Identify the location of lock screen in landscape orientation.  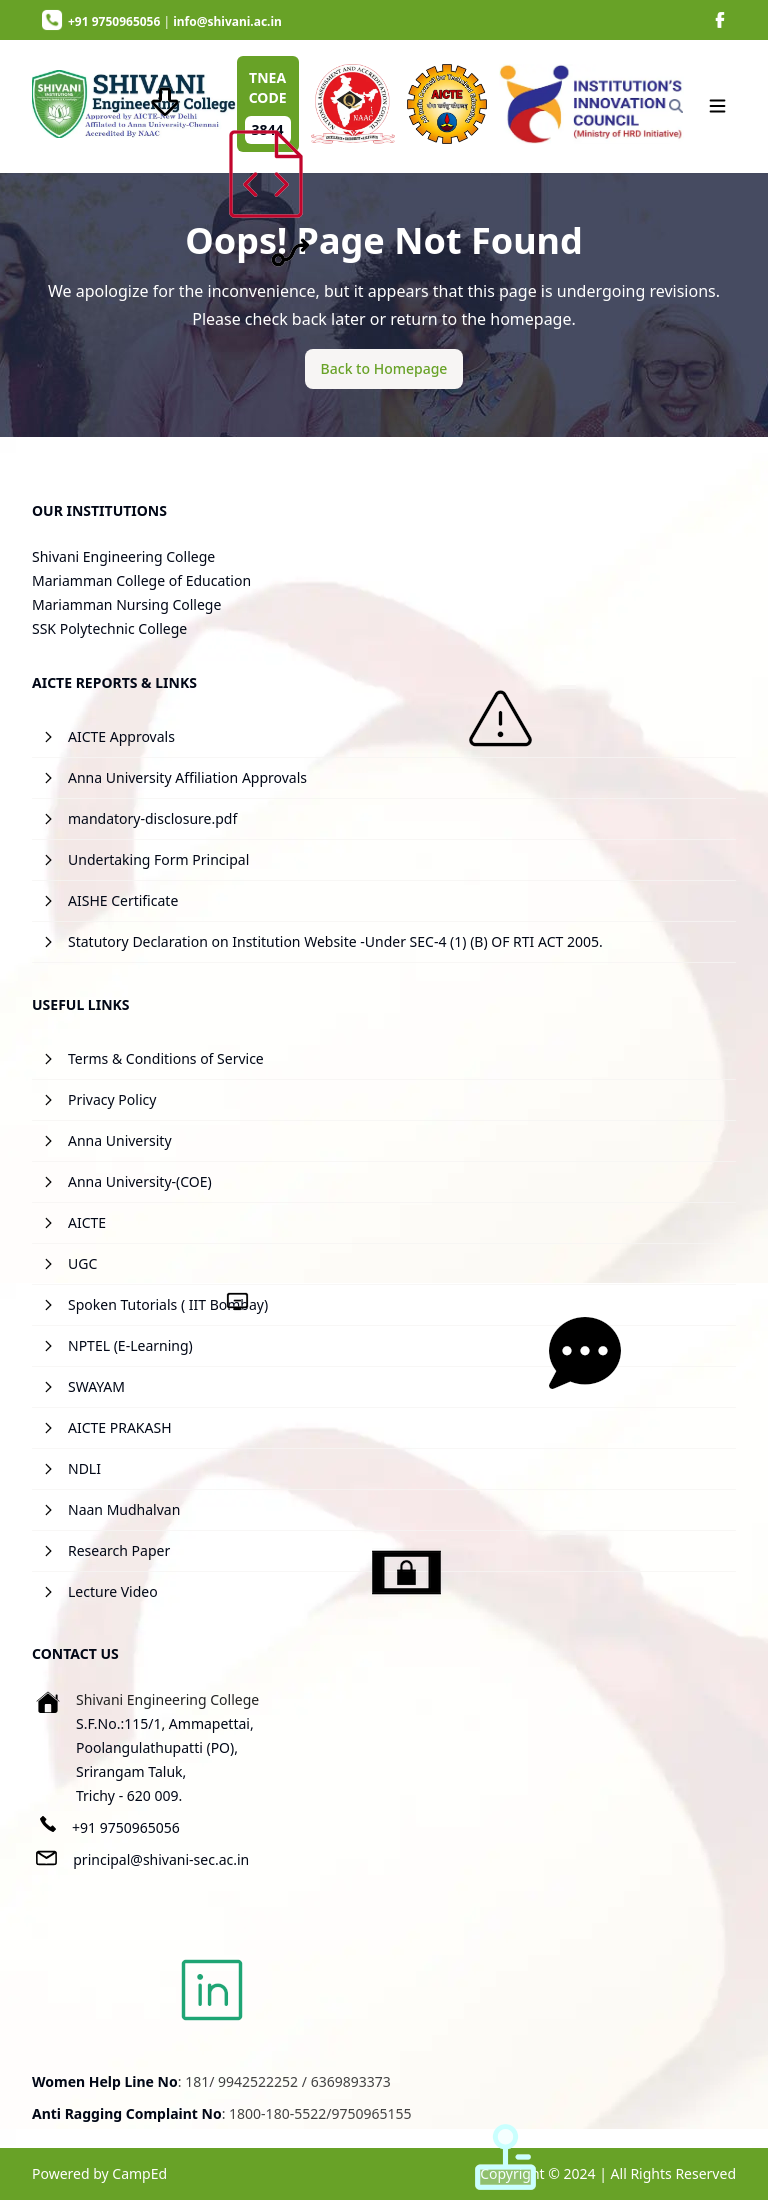
(406, 1572).